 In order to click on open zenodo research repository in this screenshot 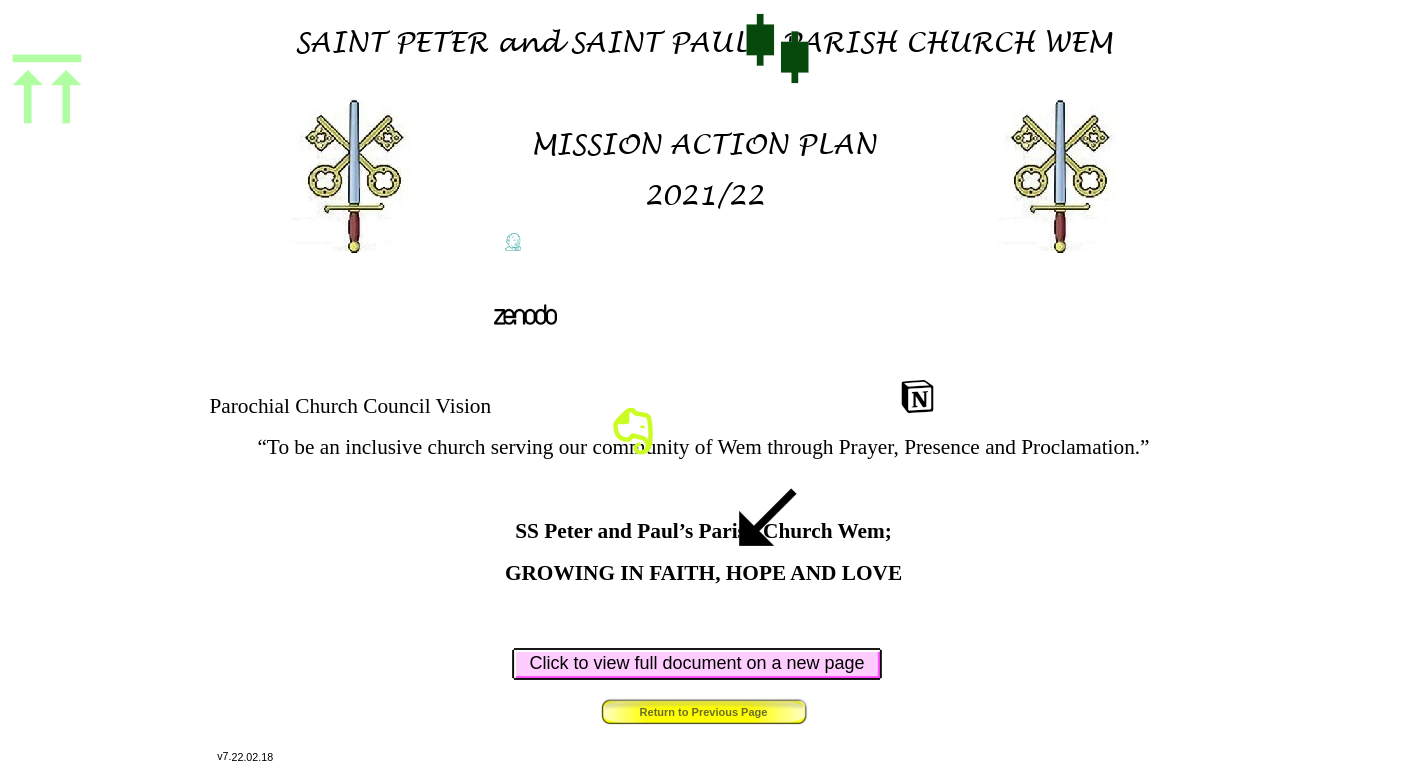, I will do `click(525, 314)`.